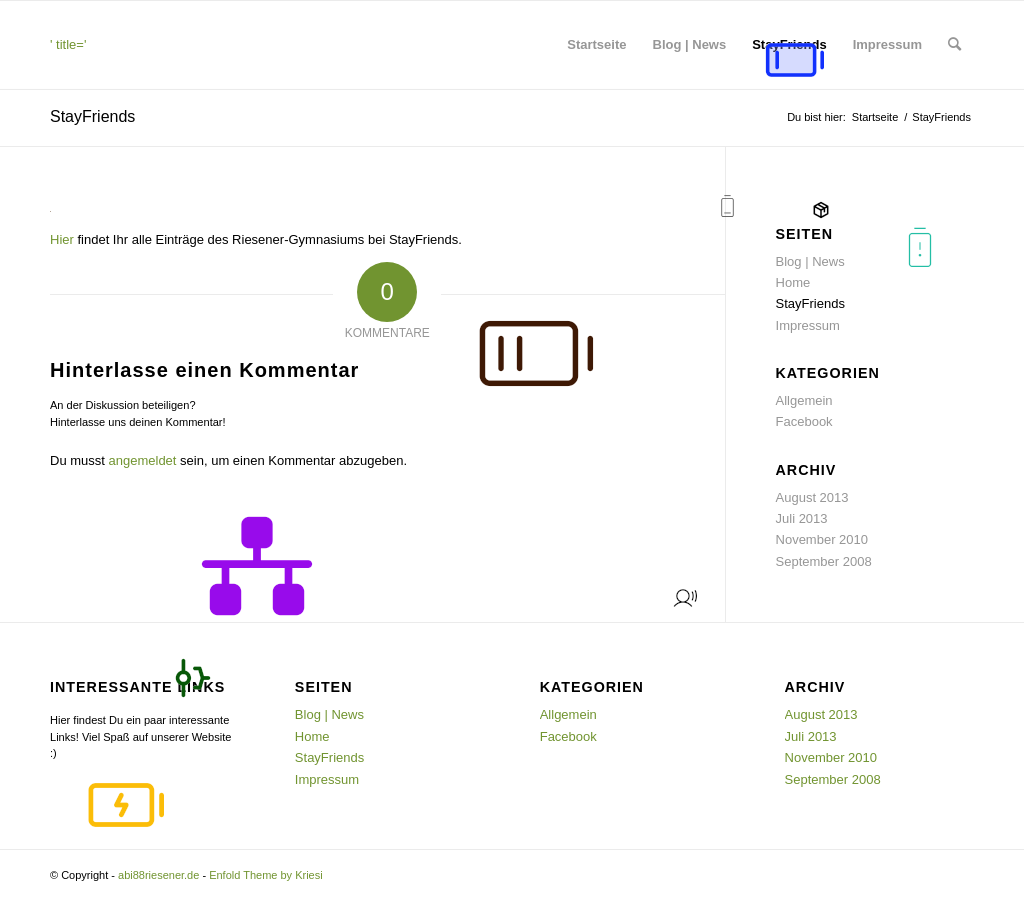 This screenshot has height=901, width=1024. I want to click on perform a git cherry-pick operation, so click(193, 678).